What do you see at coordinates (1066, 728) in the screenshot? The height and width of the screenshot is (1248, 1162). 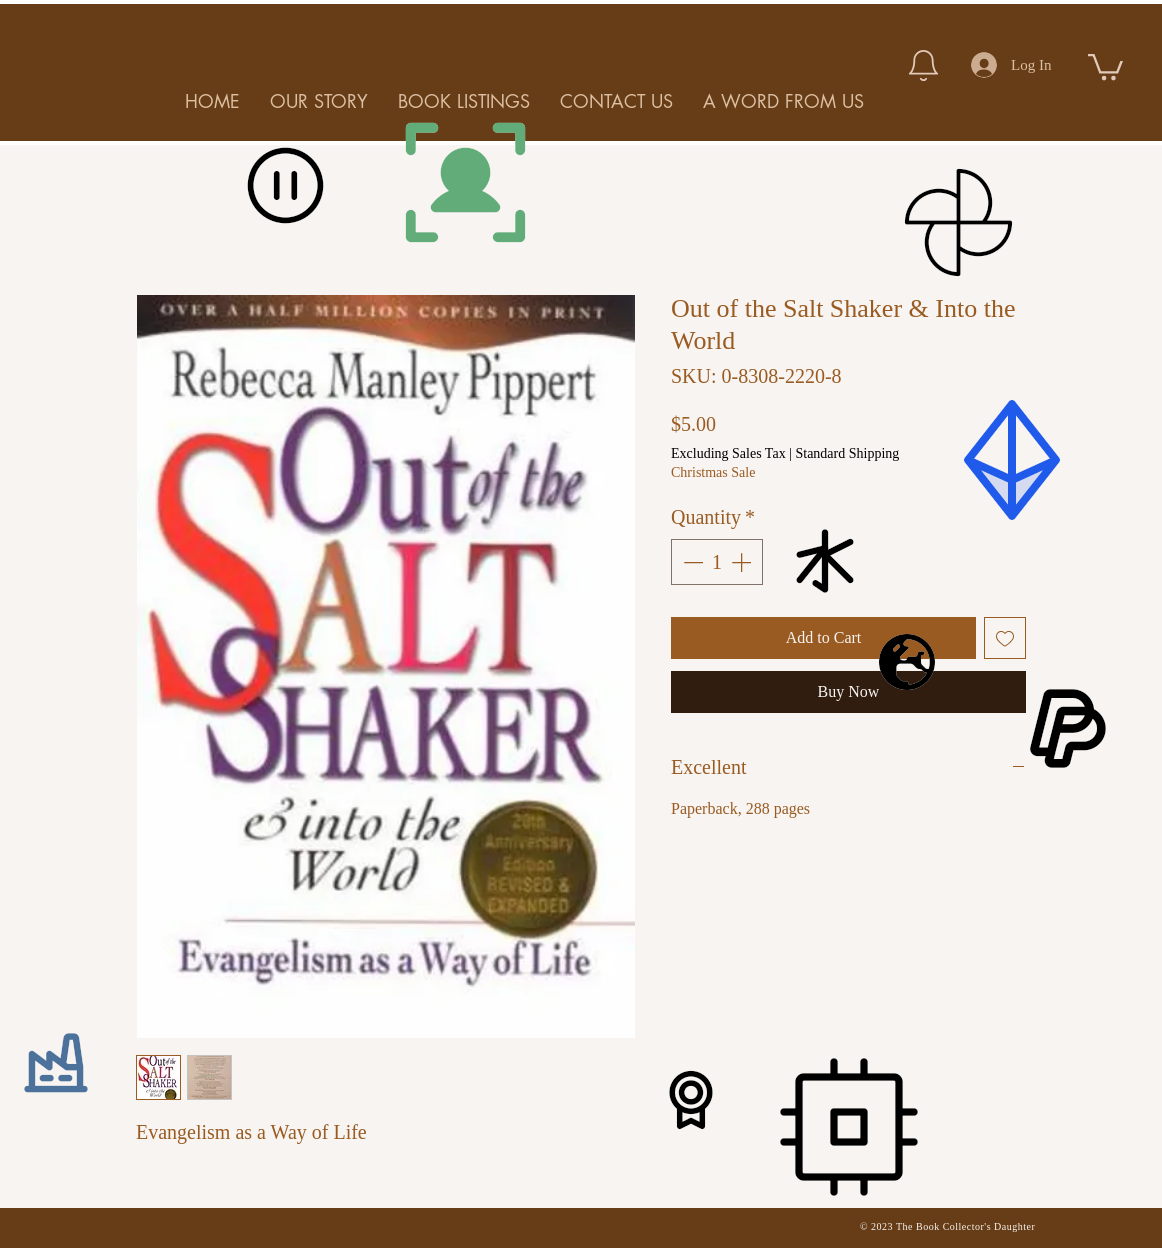 I see `pay with PayPal` at bounding box center [1066, 728].